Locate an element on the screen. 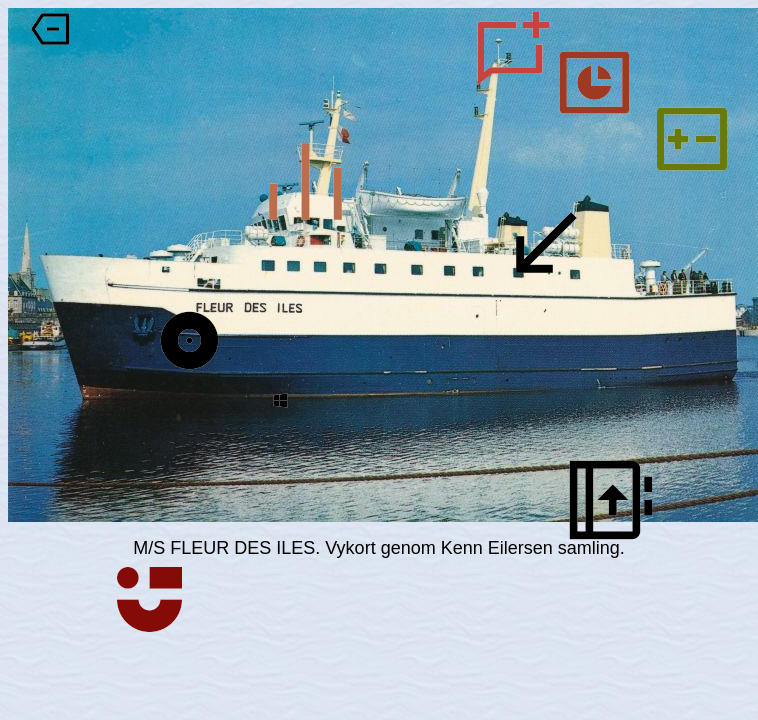 Image resolution: width=758 pixels, height=720 pixels. view analytics and statistics is located at coordinates (305, 183).